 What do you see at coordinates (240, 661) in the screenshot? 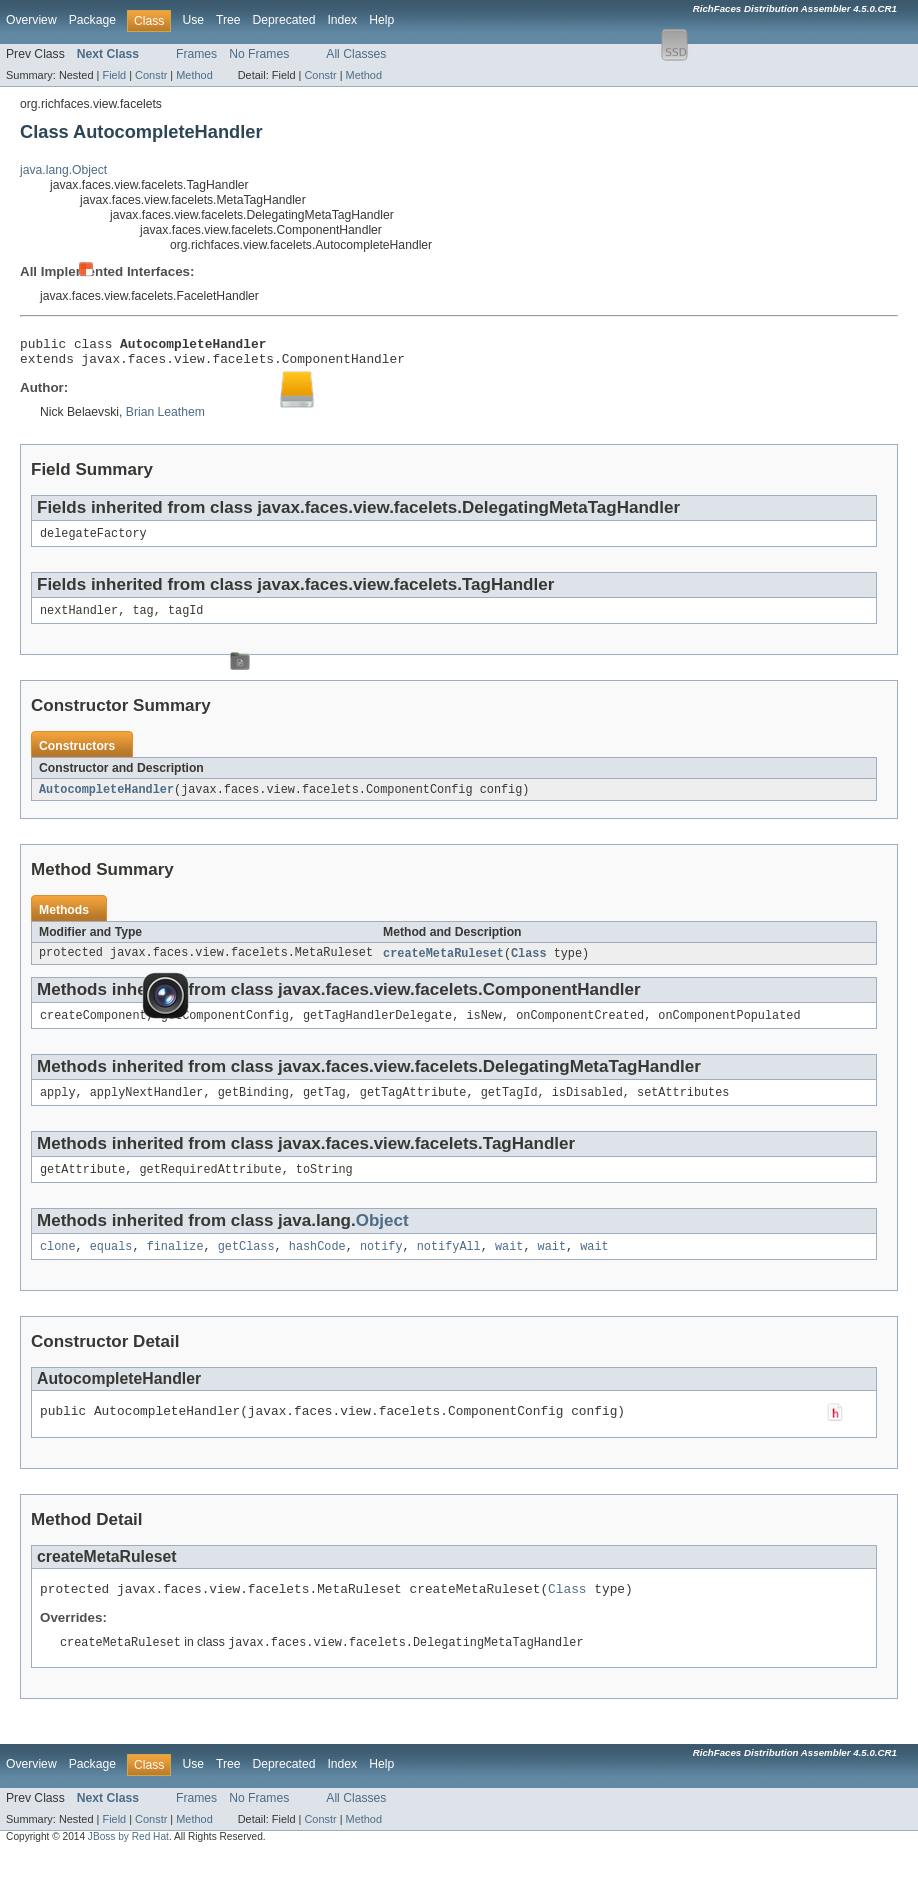
I see `open documents folder` at bounding box center [240, 661].